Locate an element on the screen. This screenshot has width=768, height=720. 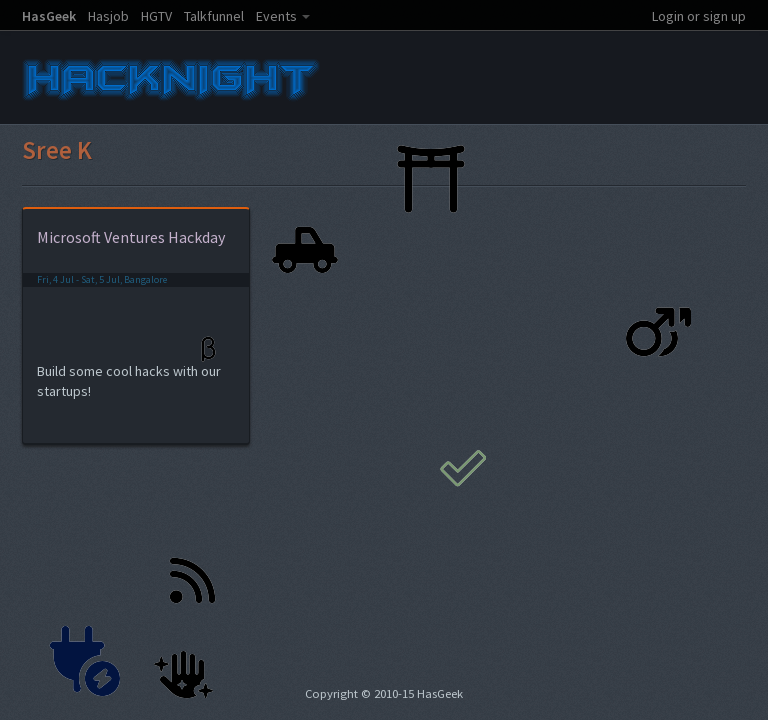
access japanese cultural content or settings is located at coordinates (431, 179).